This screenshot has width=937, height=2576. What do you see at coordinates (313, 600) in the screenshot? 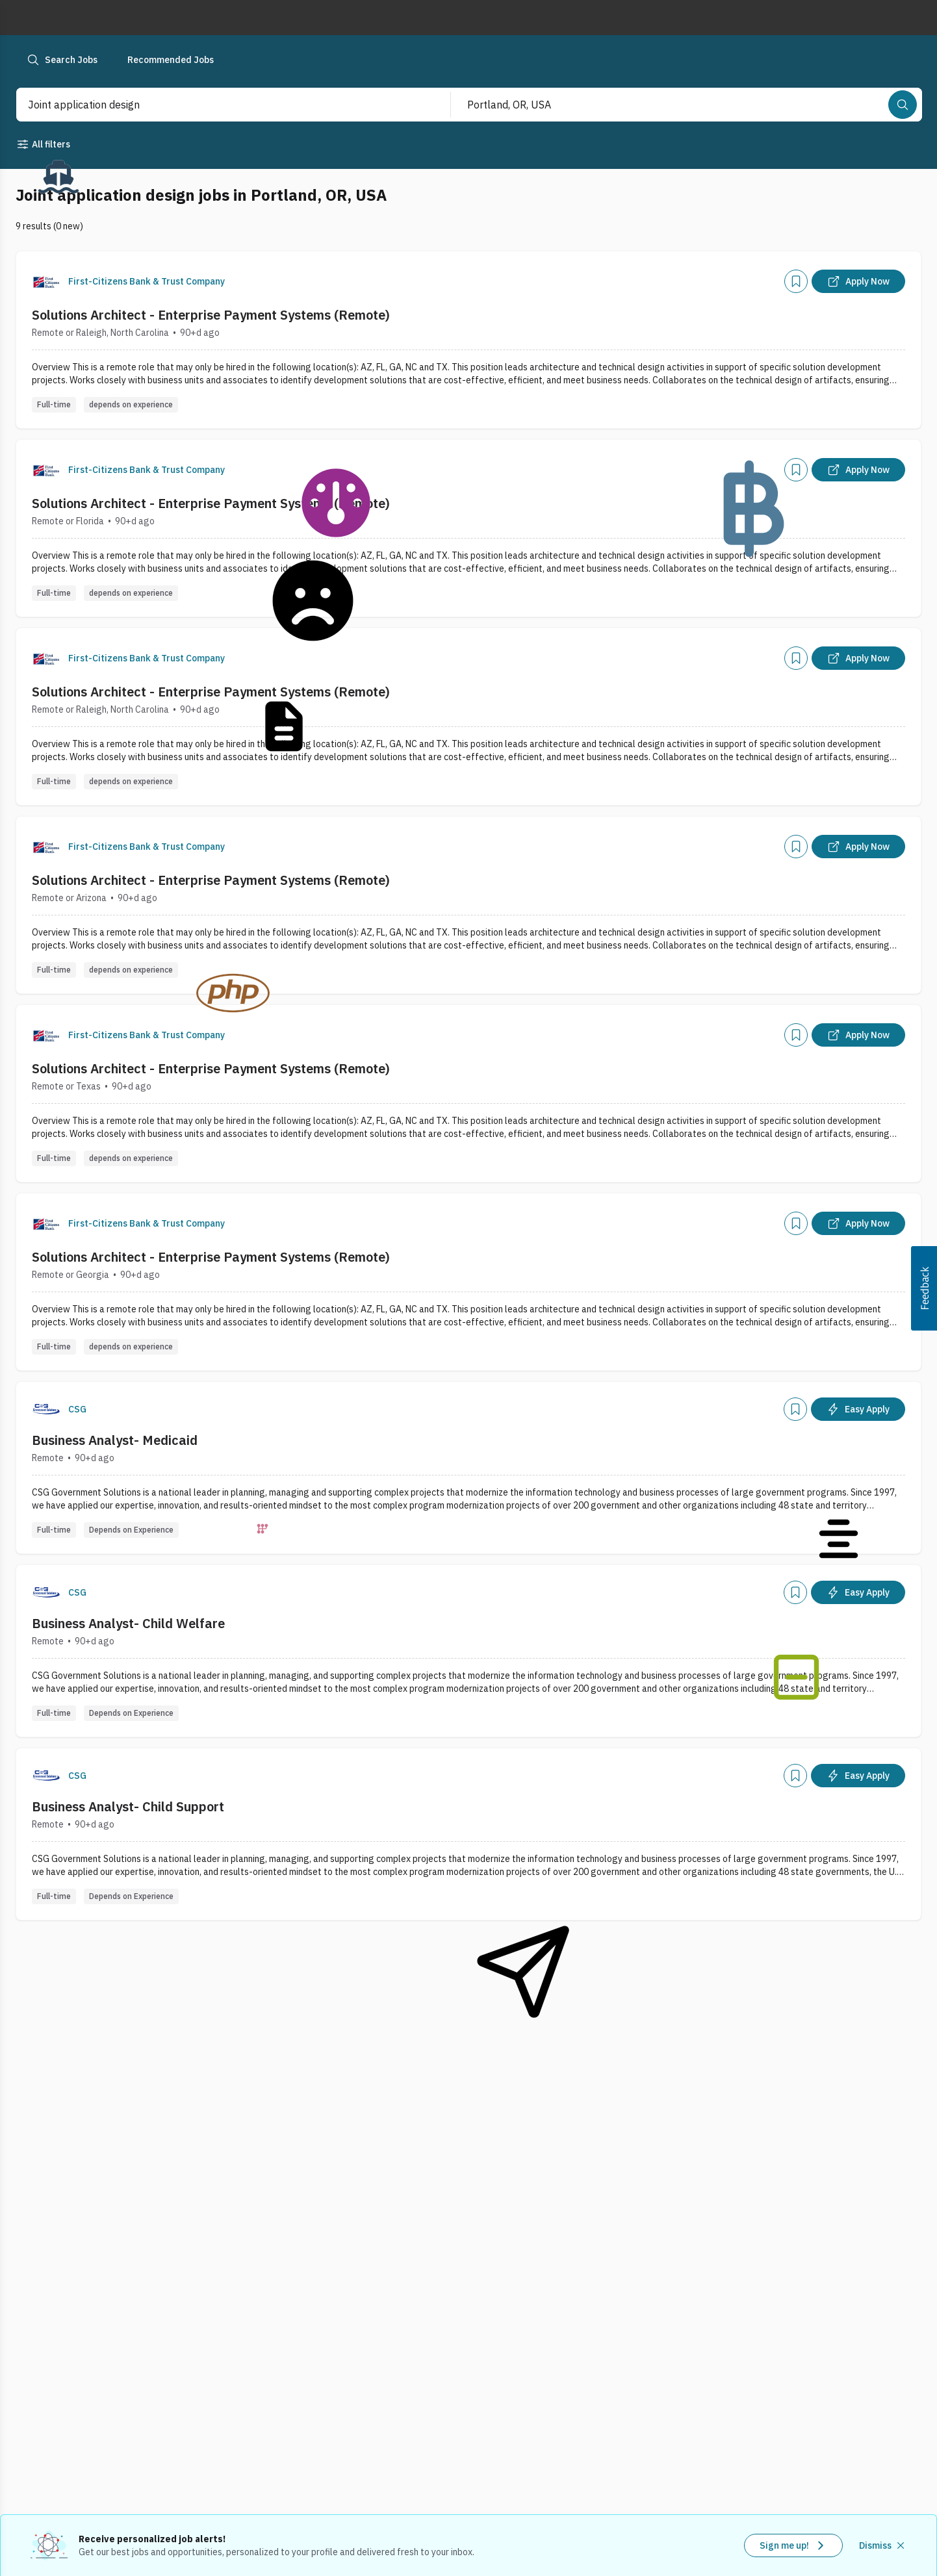
I see `submit negative feedback or rating` at bounding box center [313, 600].